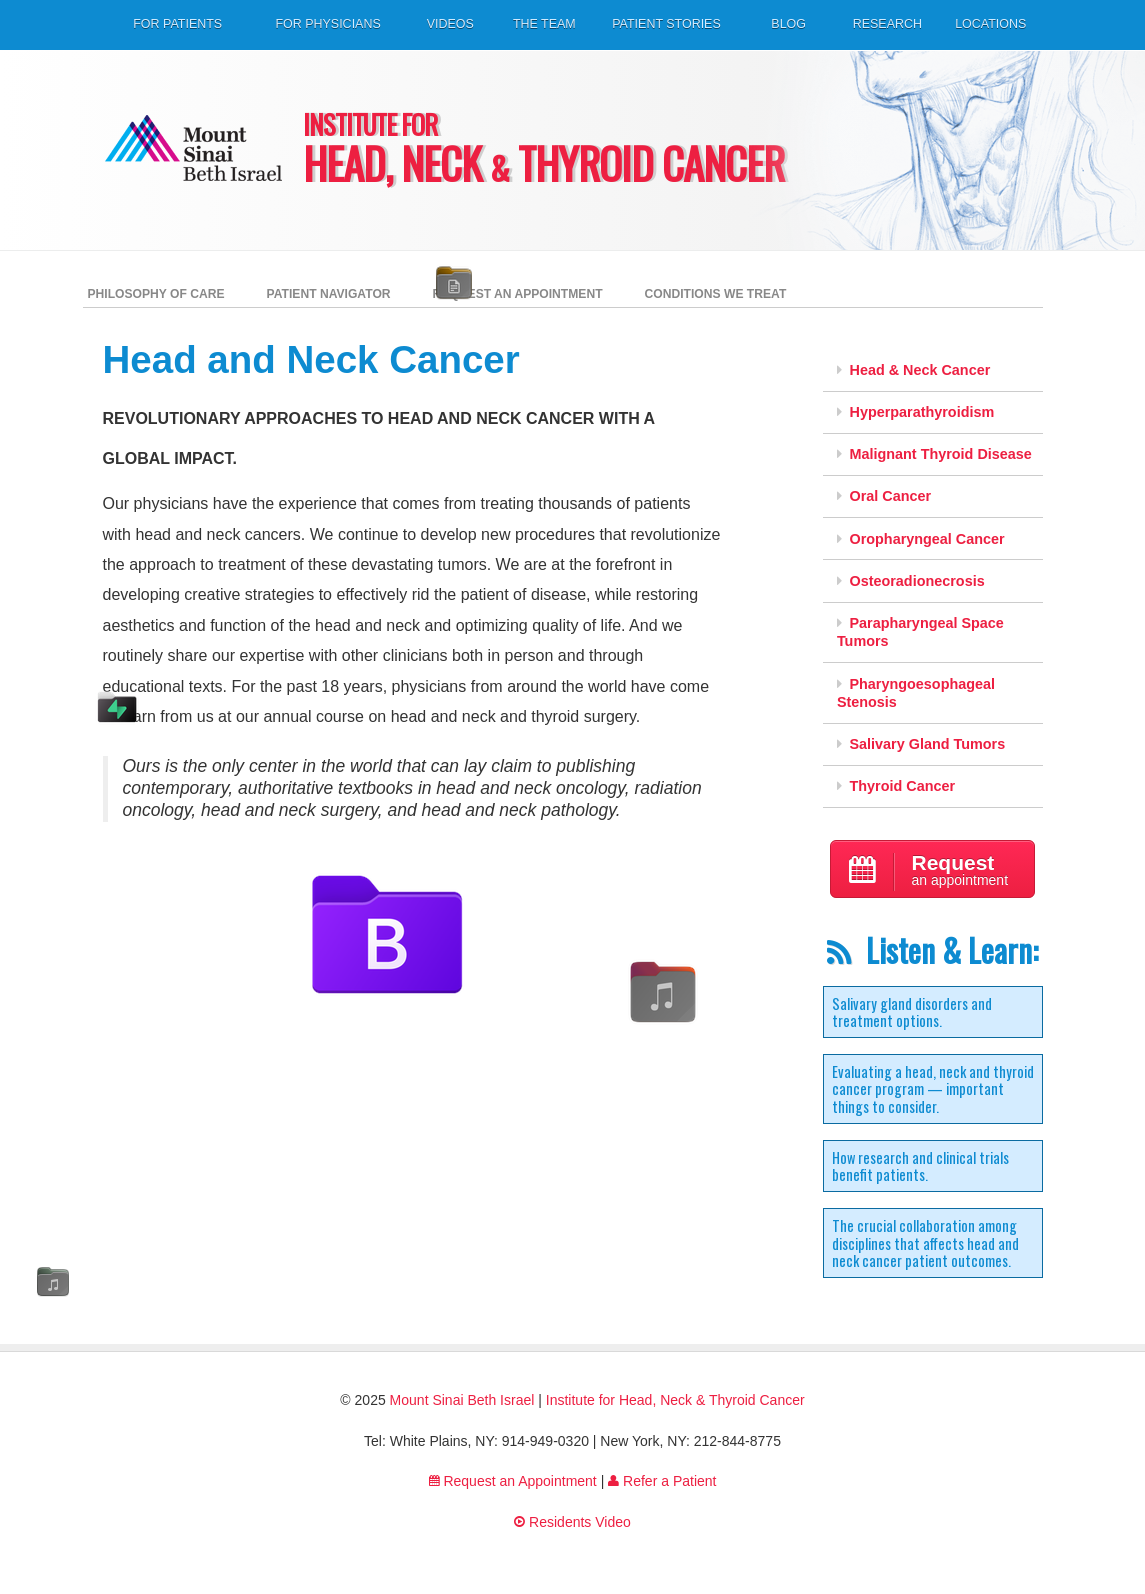  Describe the element at coordinates (117, 708) in the screenshot. I see `open supabase project folder` at that location.